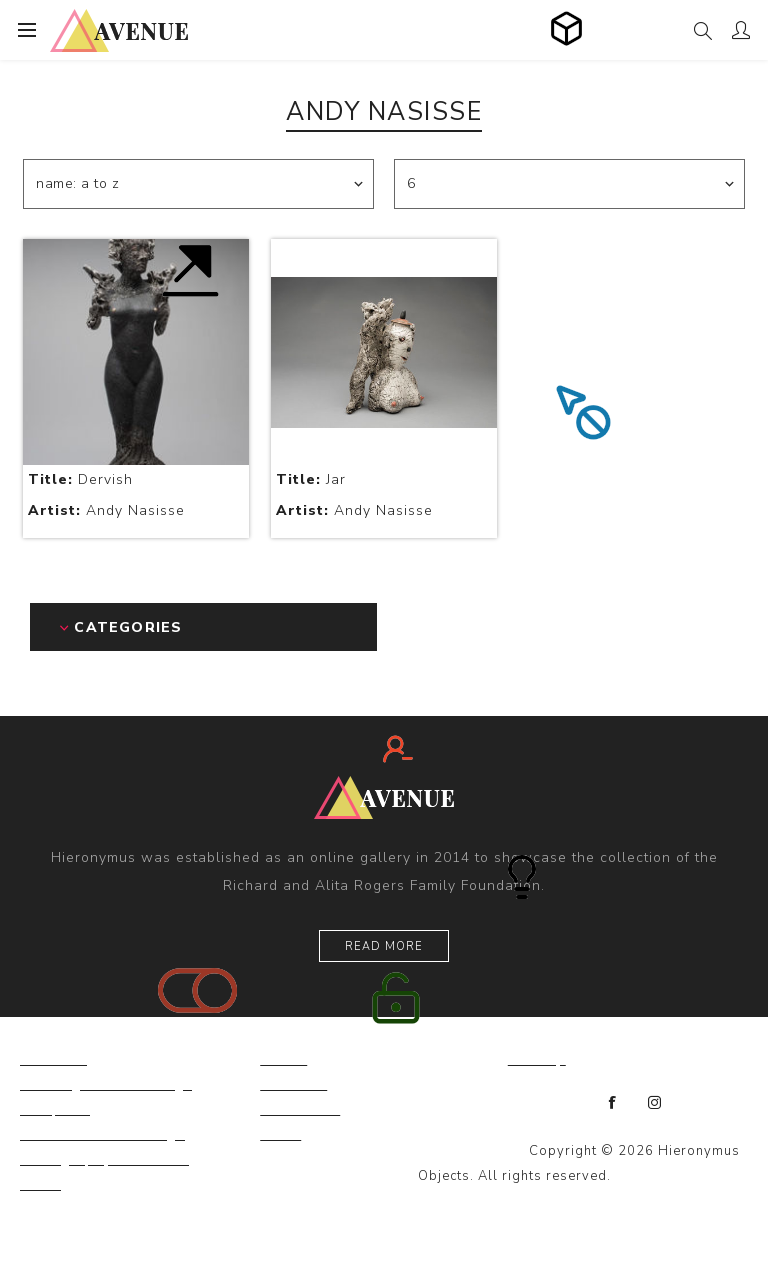  What do you see at coordinates (396, 998) in the screenshot?
I see `unlock or access secured content` at bounding box center [396, 998].